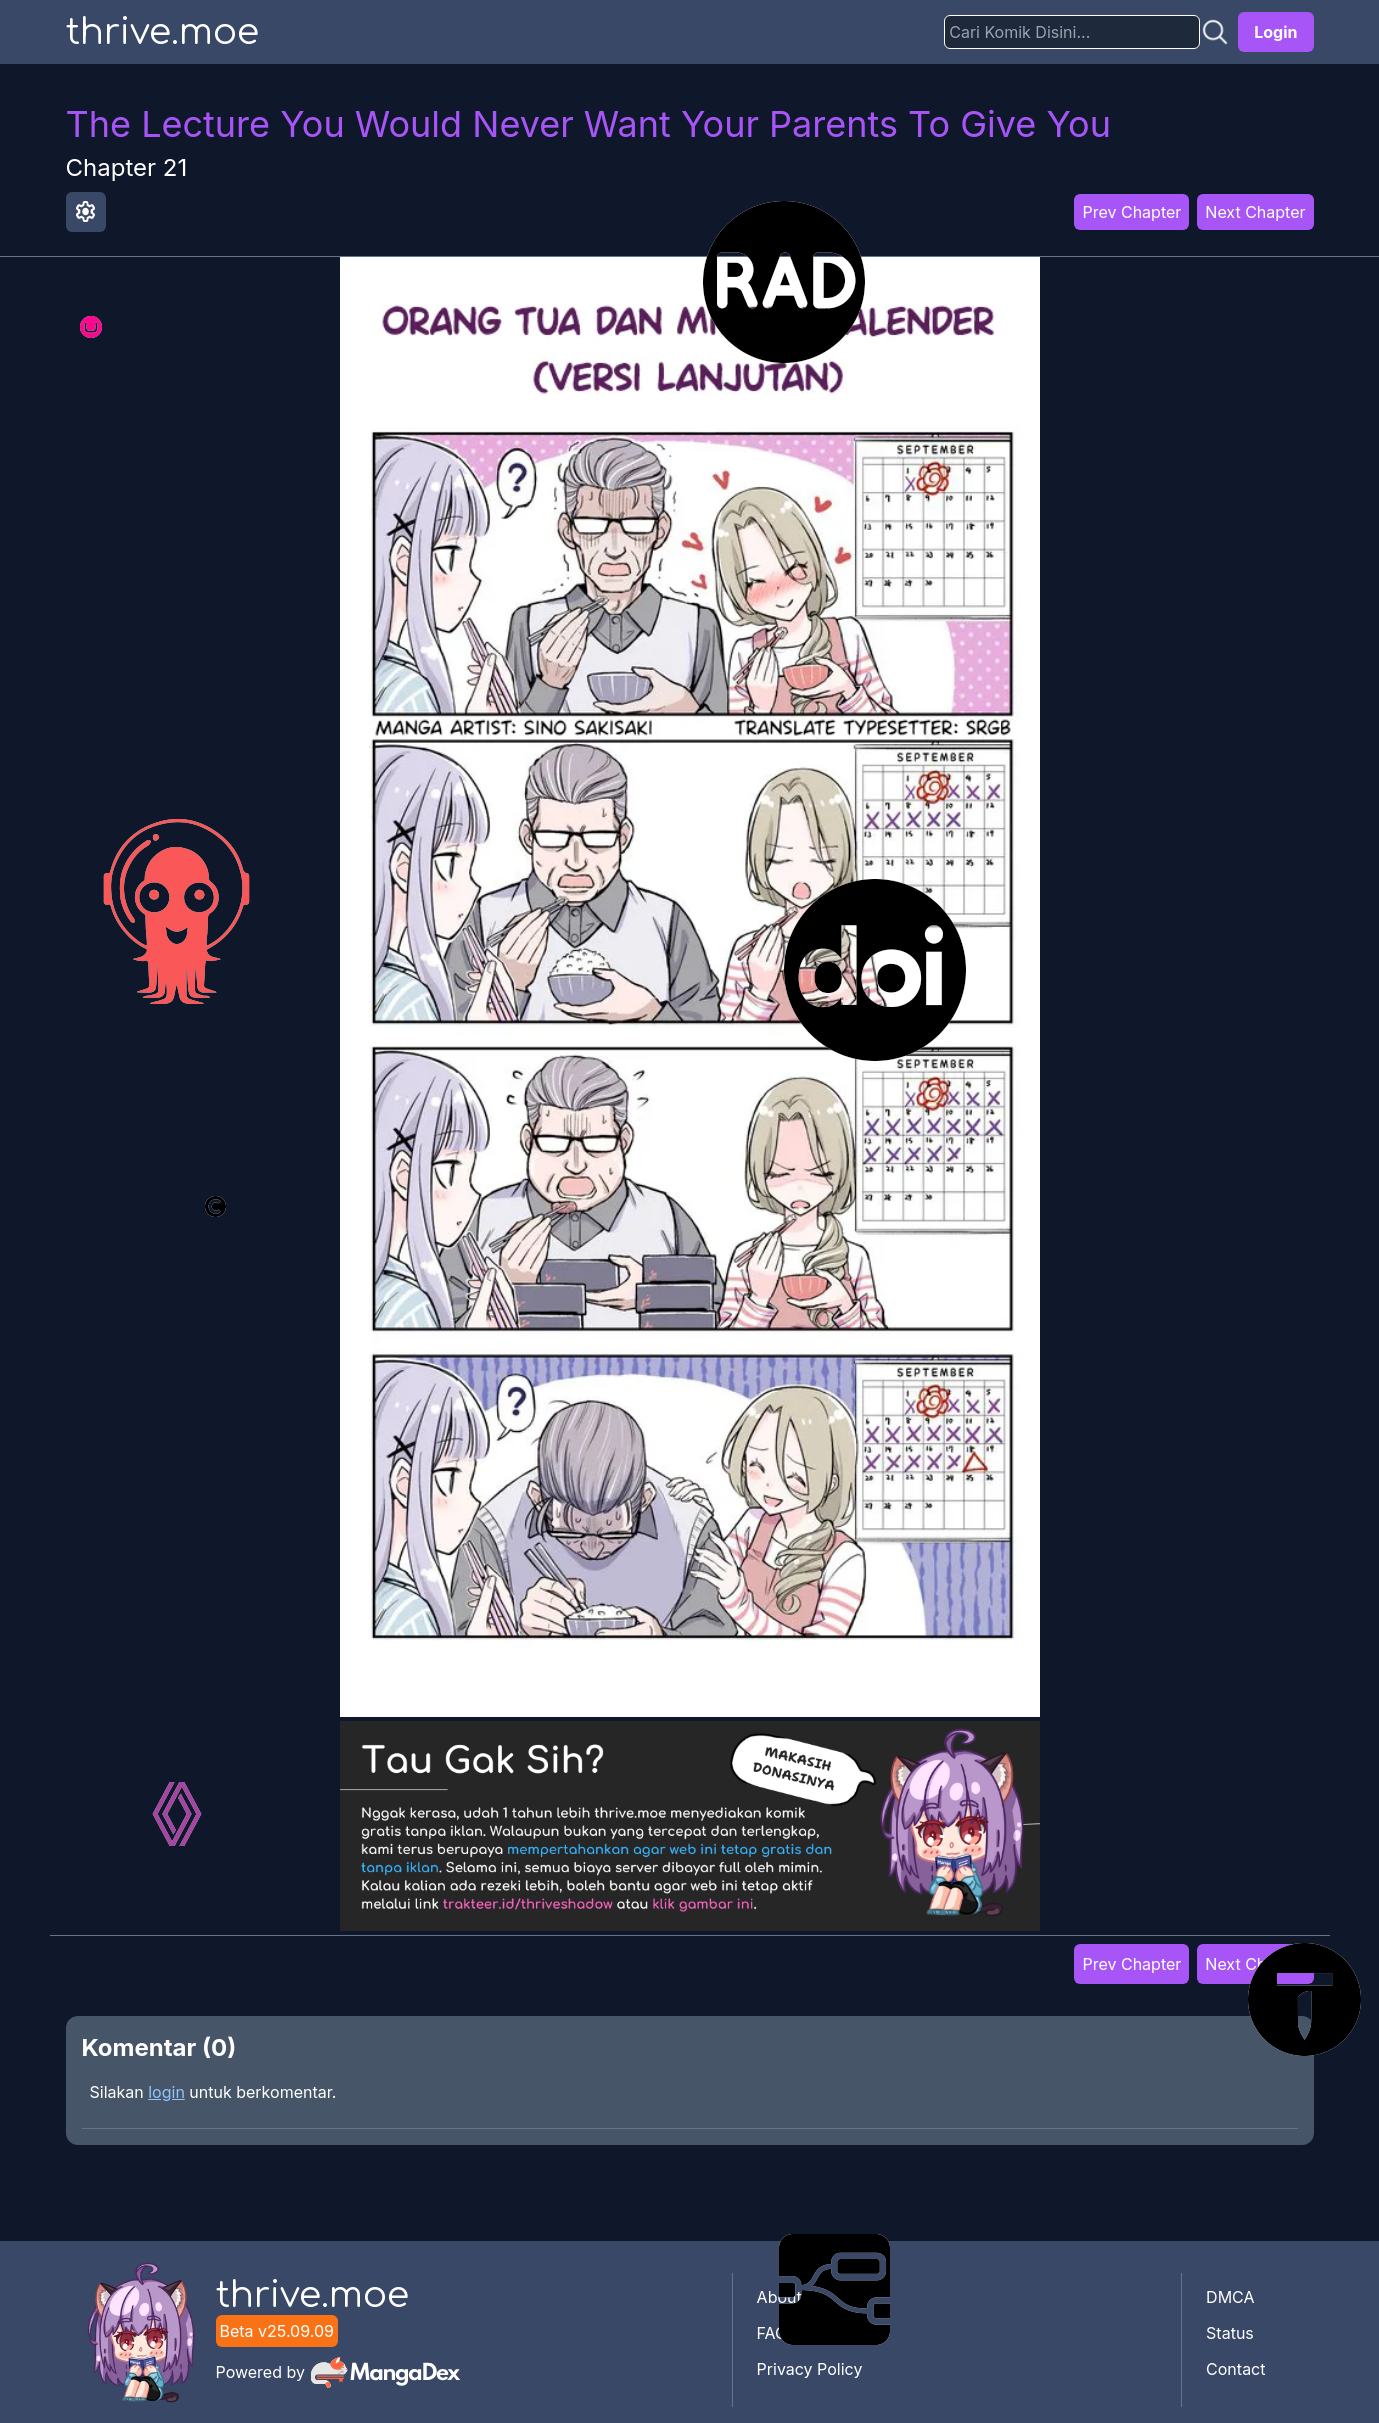  What do you see at coordinates (177, 1814) in the screenshot?
I see `renault brand logo` at bounding box center [177, 1814].